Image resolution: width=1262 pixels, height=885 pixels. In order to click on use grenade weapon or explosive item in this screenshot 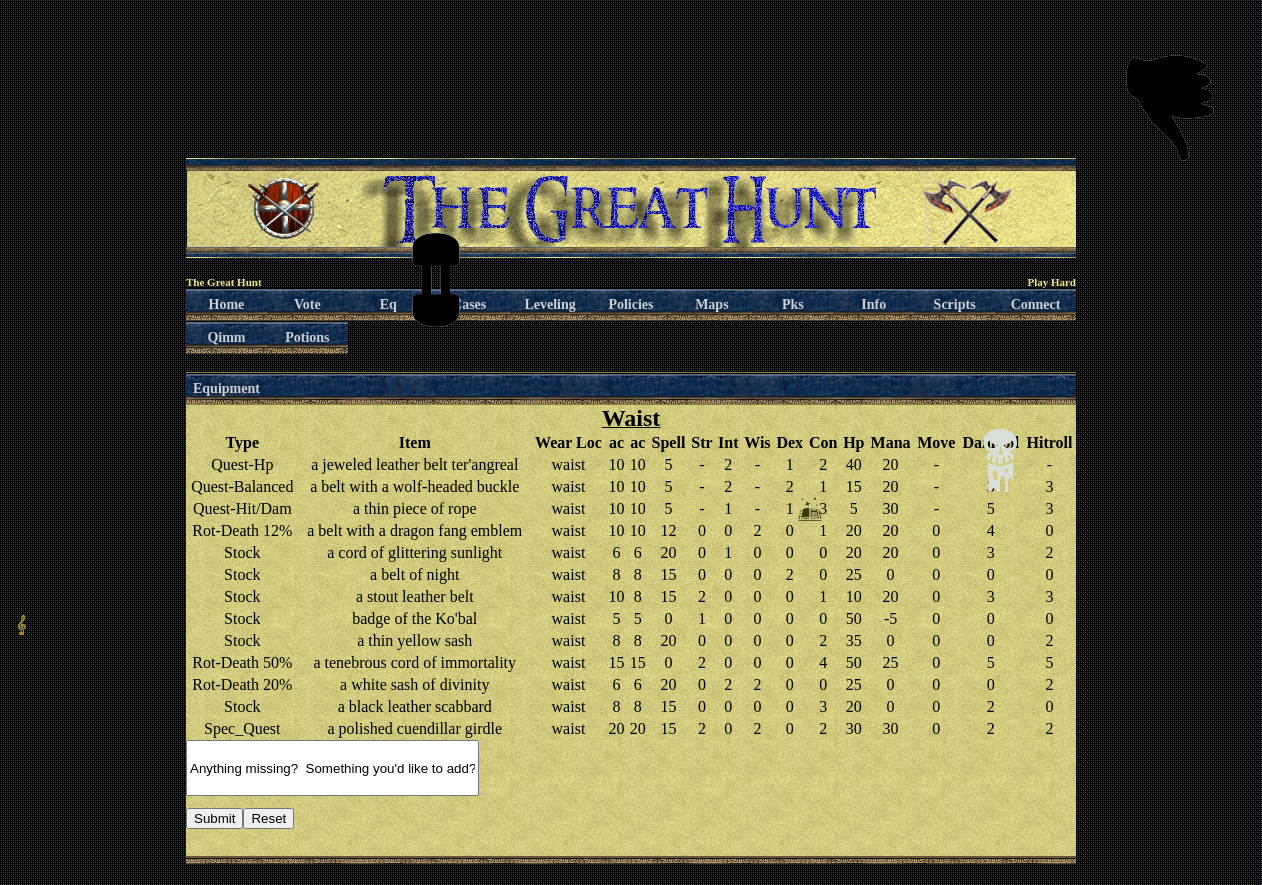, I will do `click(436, 280)`.